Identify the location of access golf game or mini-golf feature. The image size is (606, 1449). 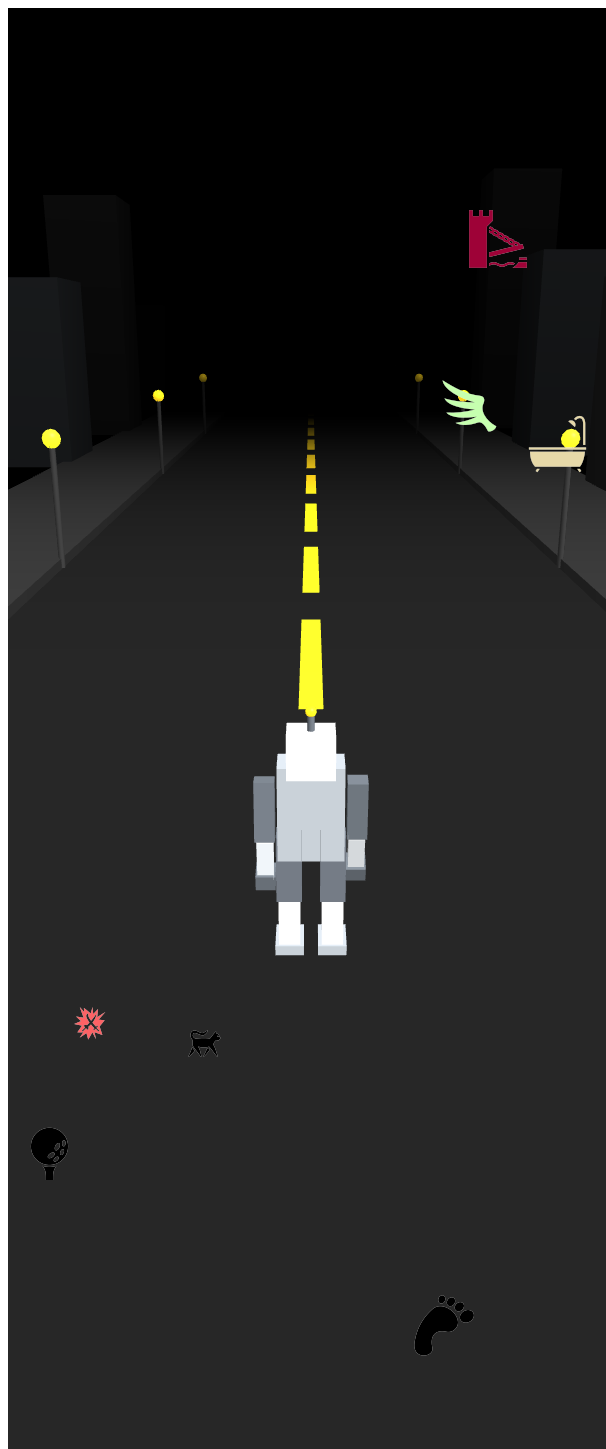
(49, 1153).